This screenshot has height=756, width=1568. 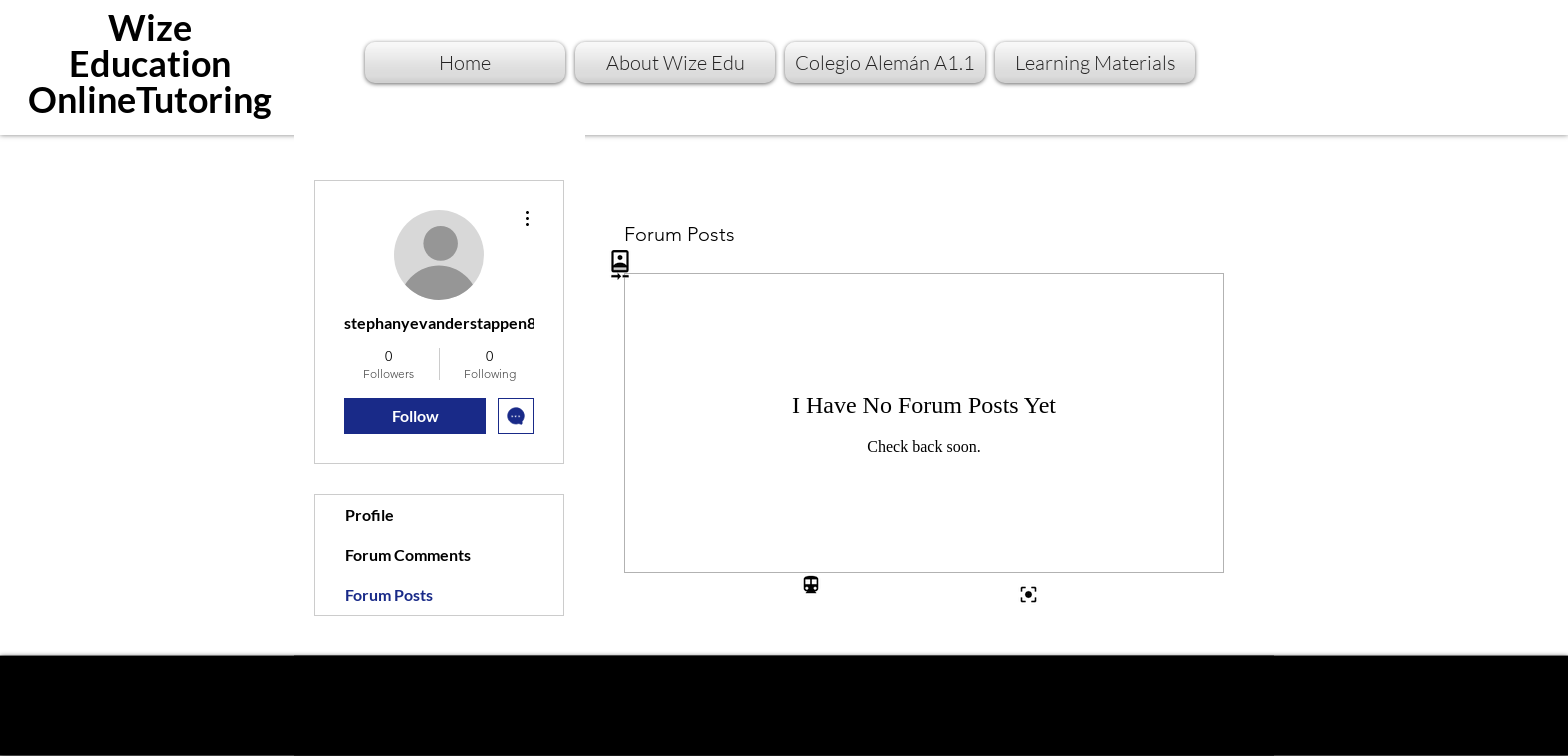 I want to click on center focus point for camera or image capture, so click(x=1028, y=594).